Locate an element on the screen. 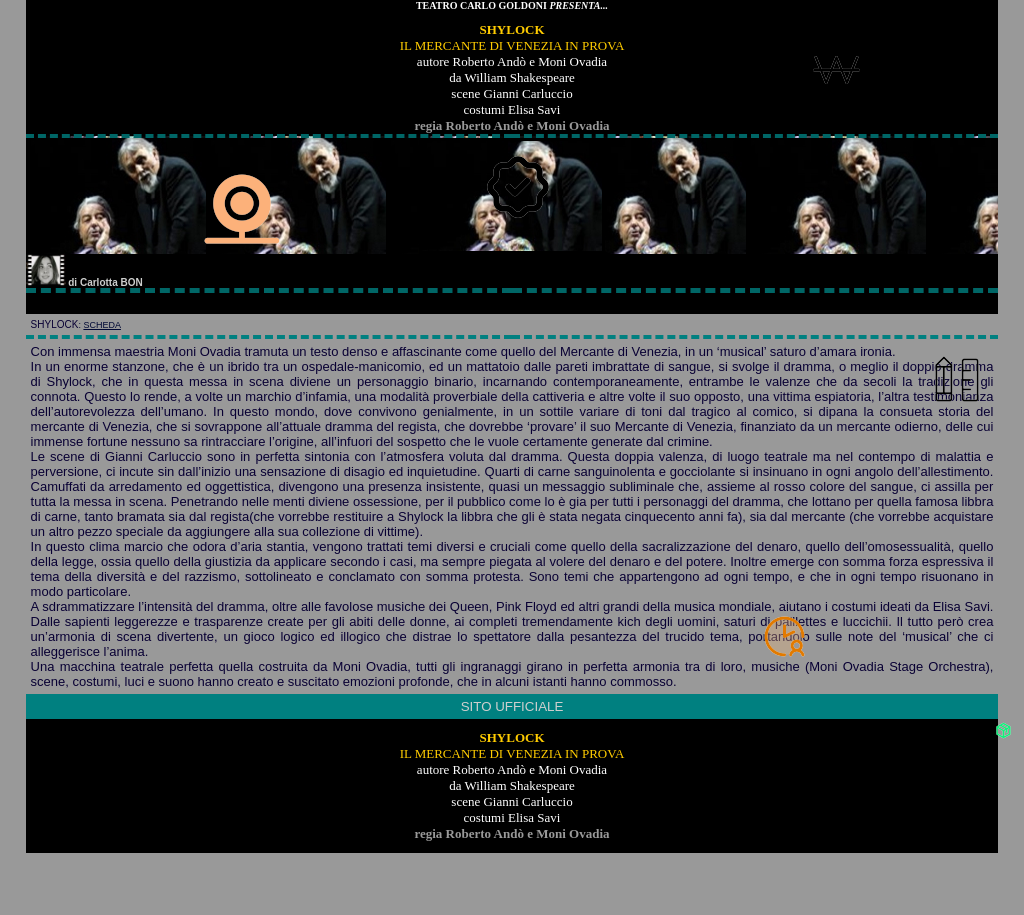 The height and width of the screenshot is (915, 1024). view user activity history is located at coordinates (784, 636).